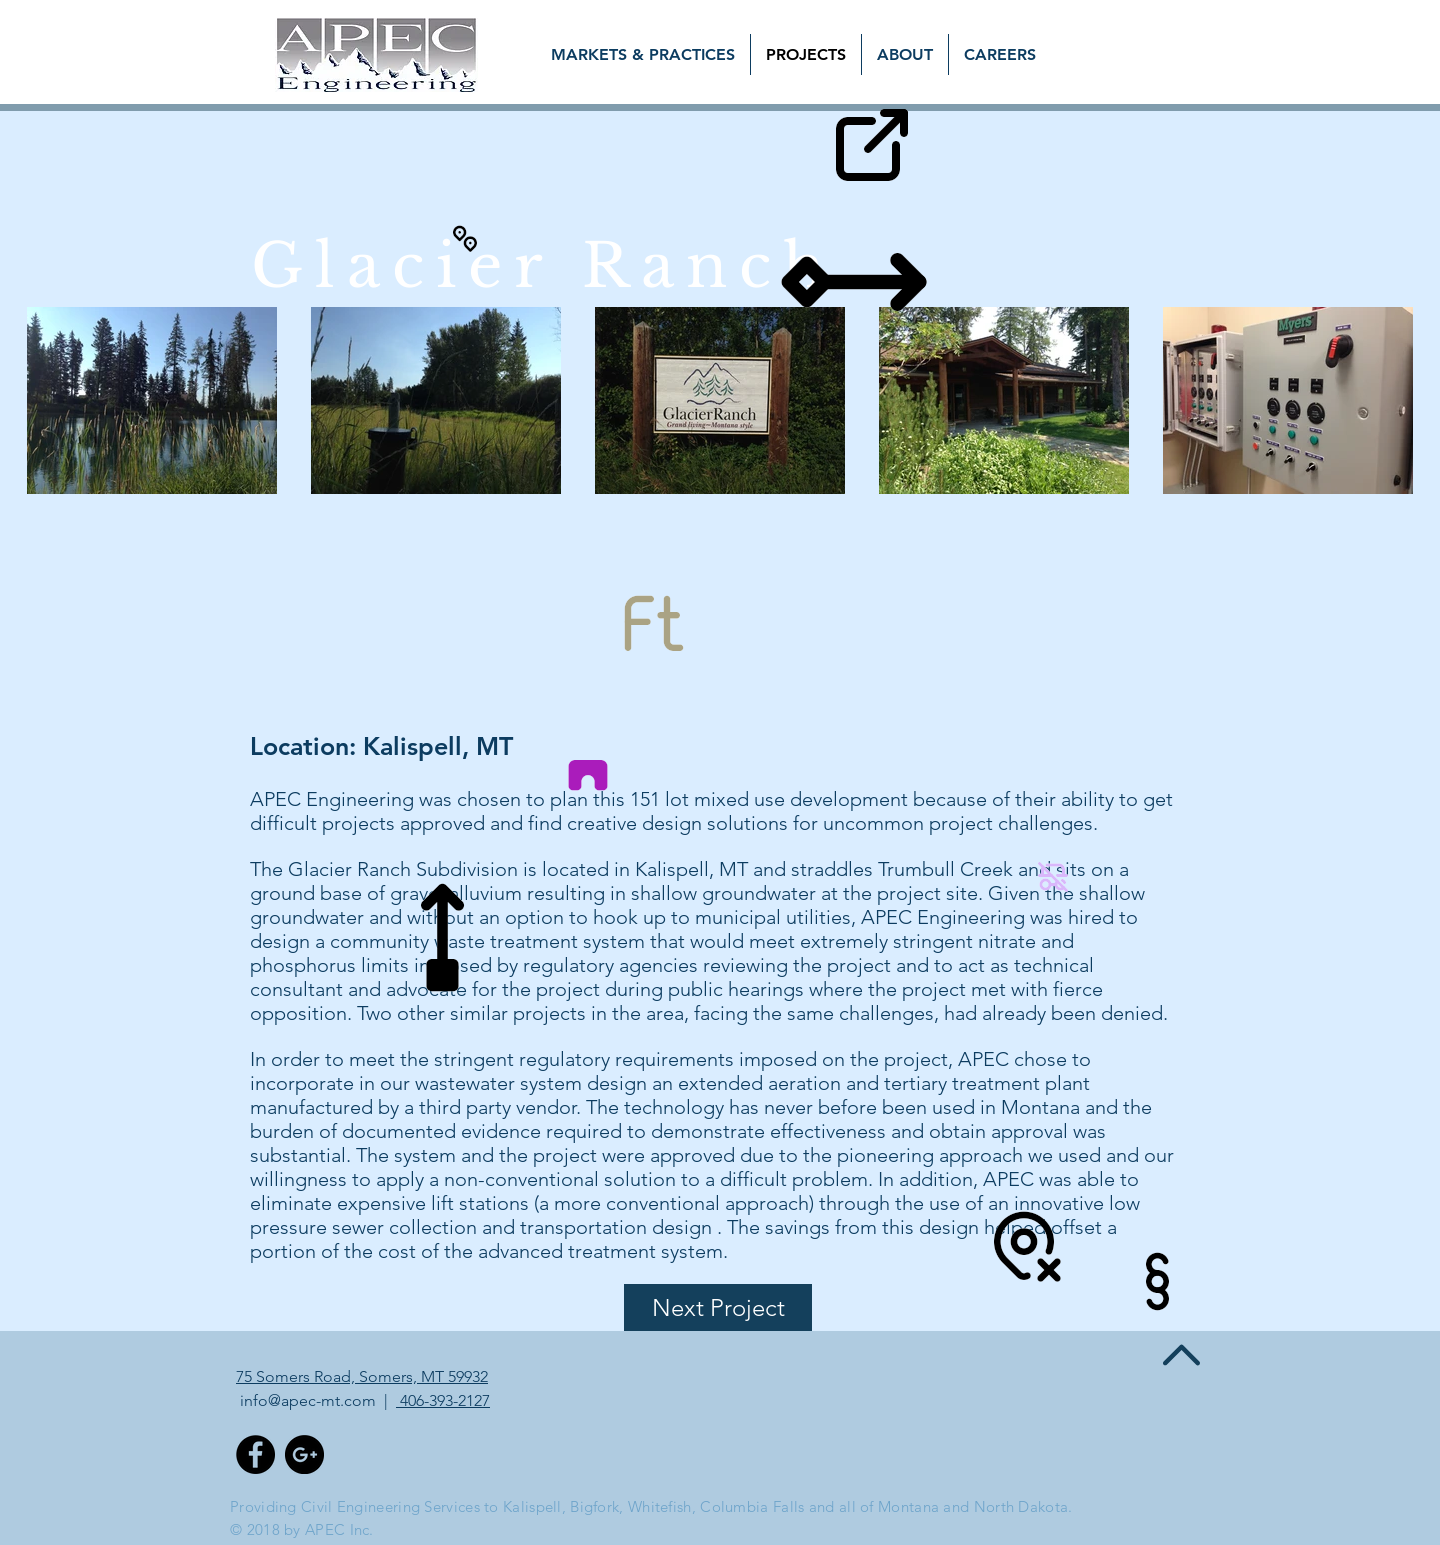 Image resolution: width=1440 pixels, height=1545 pixels. What do you see at coordinates (1157, 1281) in the screenshot?
I see `indicates a legal or terms section` at bounding box center [1157, 1281].